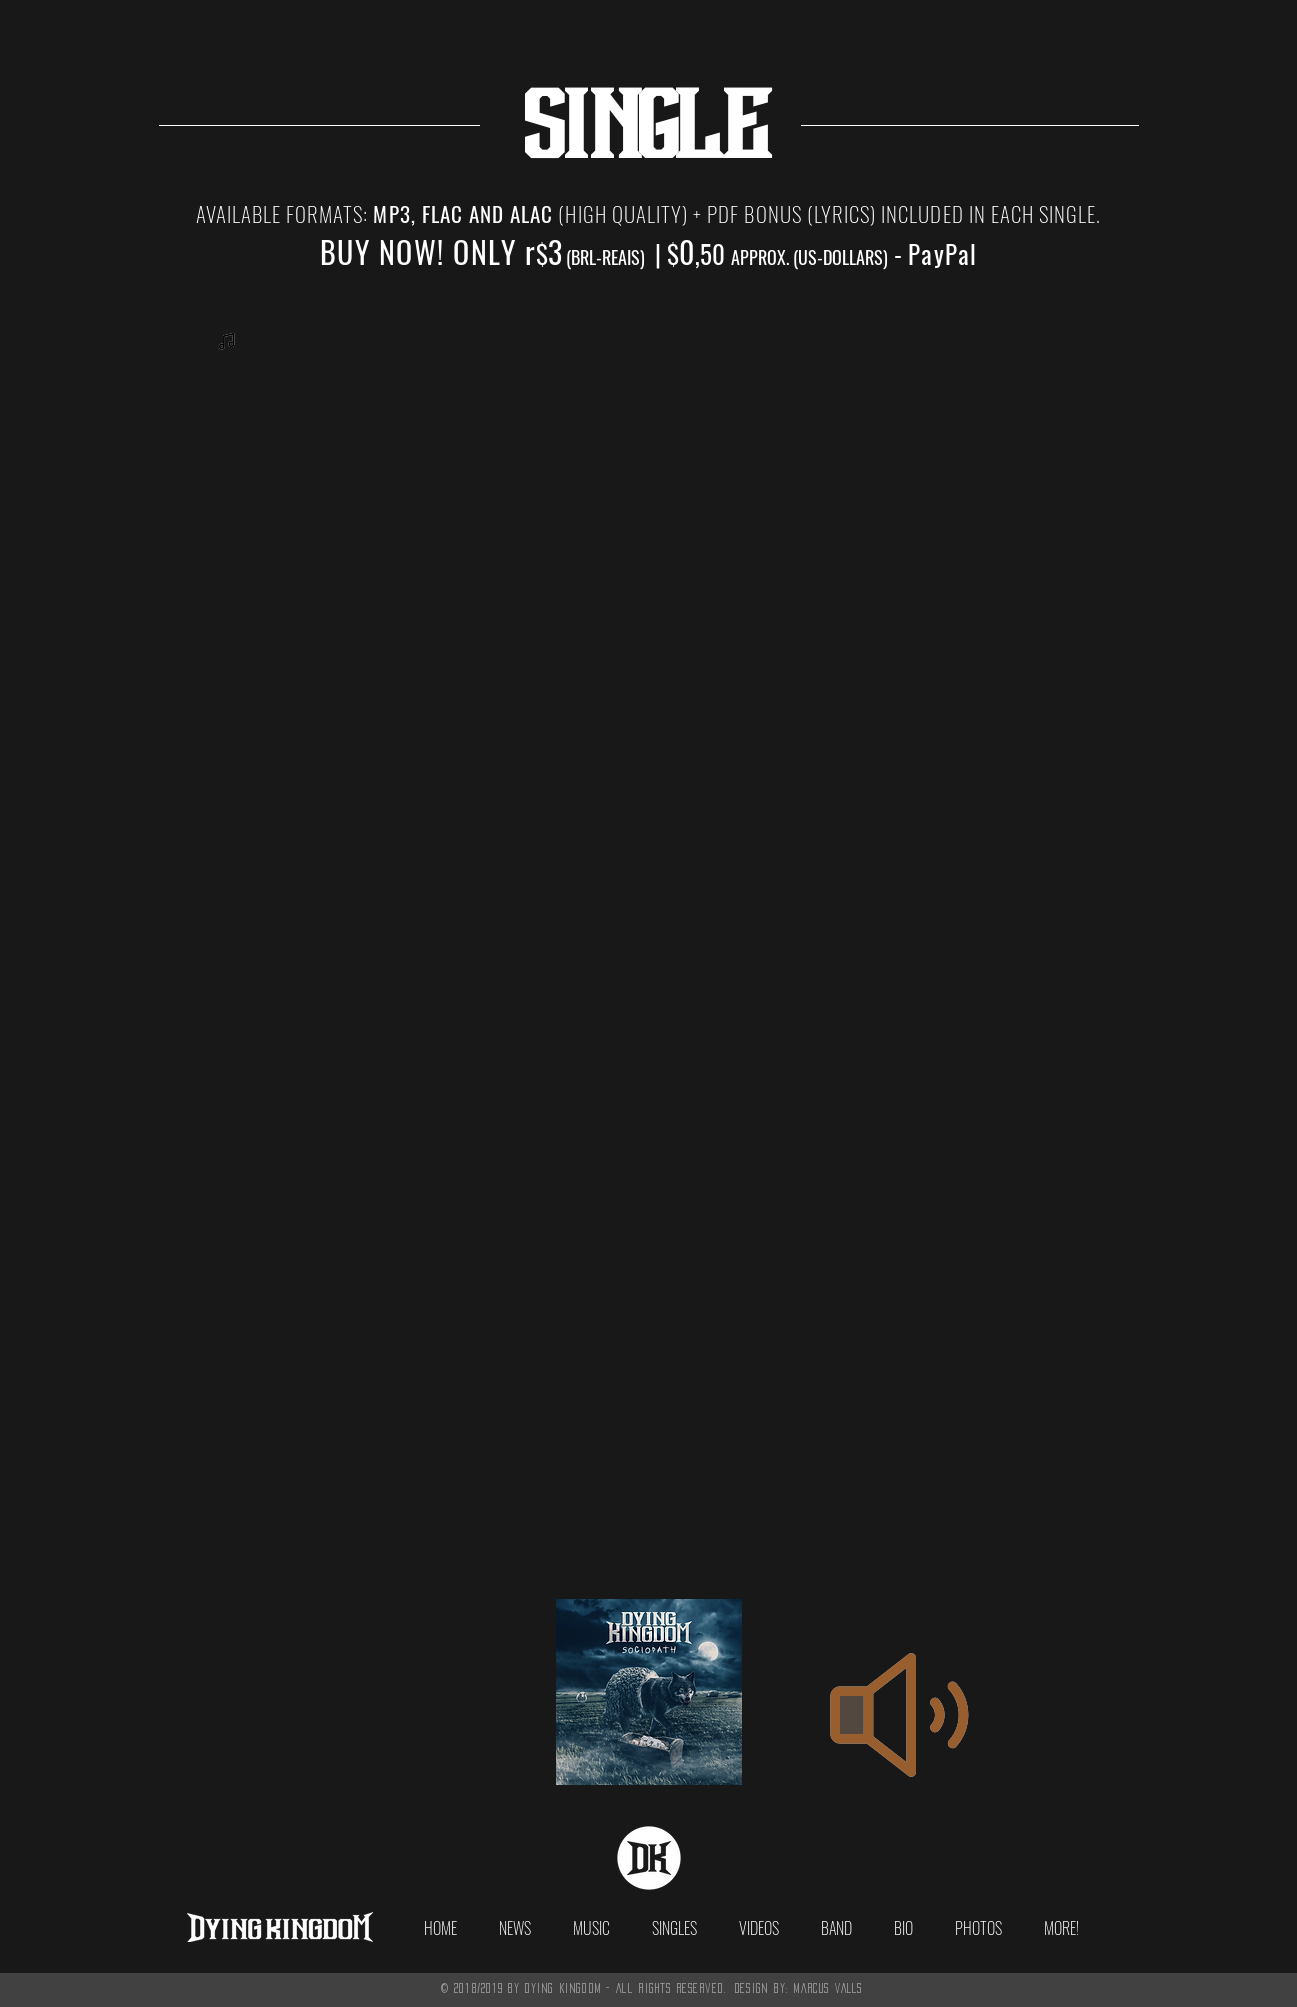 The image size is (1297, 2007). I want to click on access music library or audio files, so click(227, 341).